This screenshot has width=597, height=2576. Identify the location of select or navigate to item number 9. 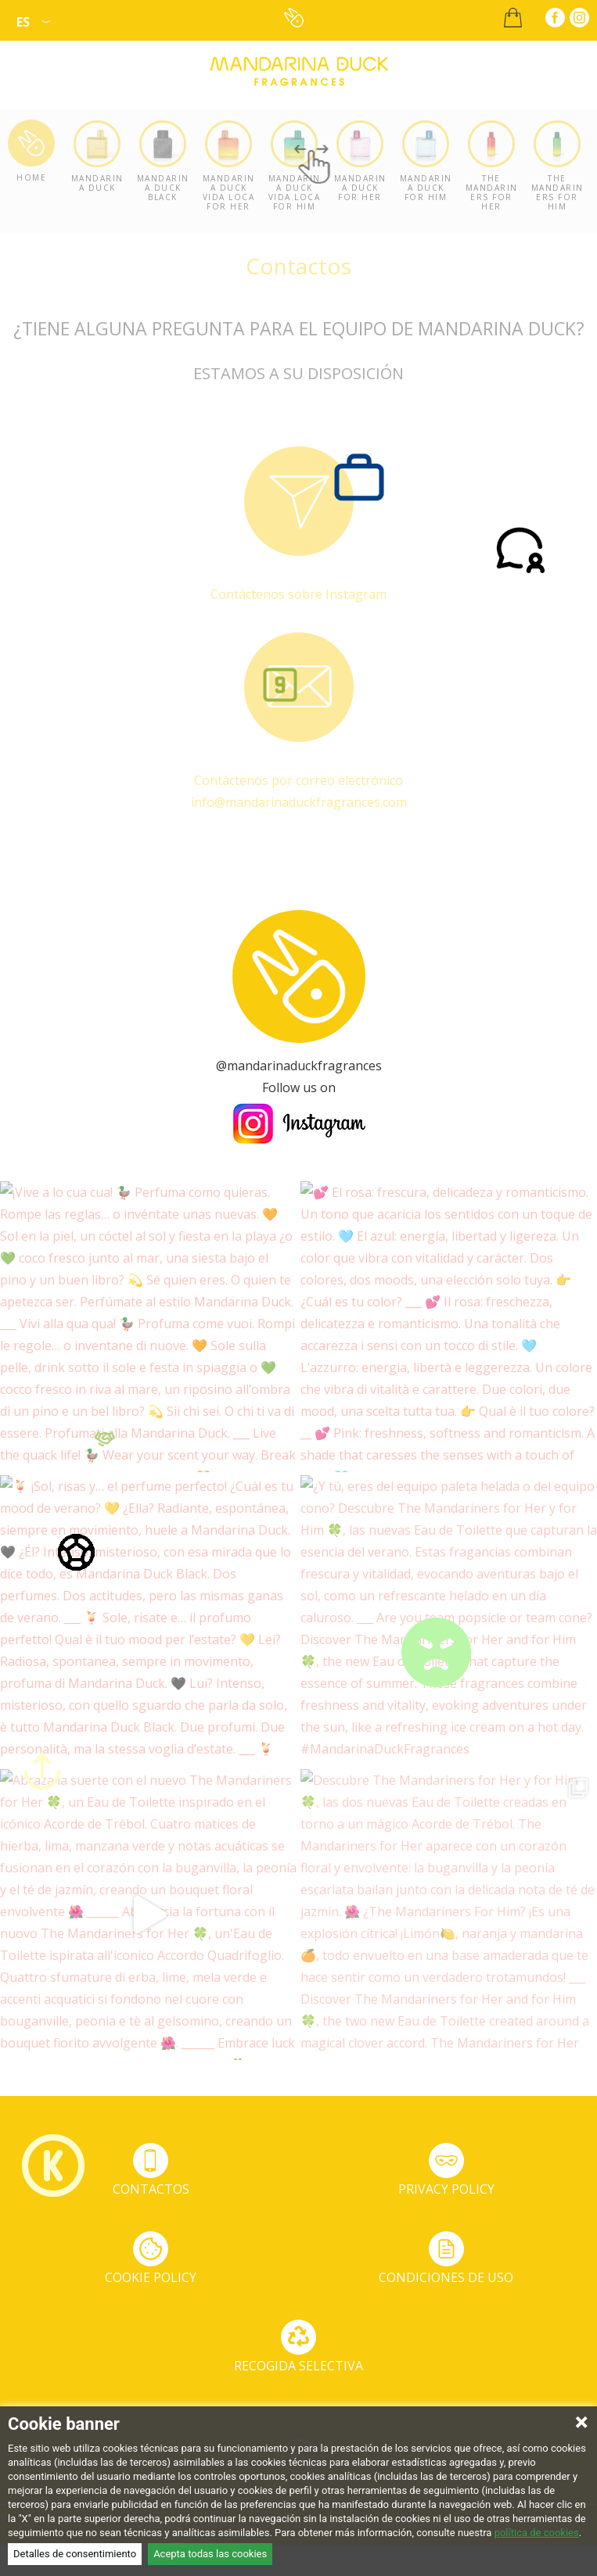
(280, 685).